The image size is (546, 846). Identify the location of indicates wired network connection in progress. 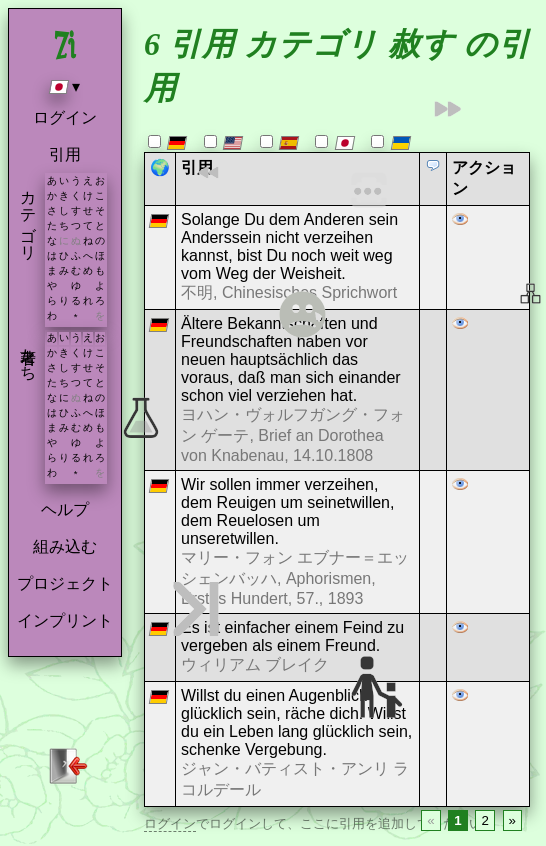
(369, 190).